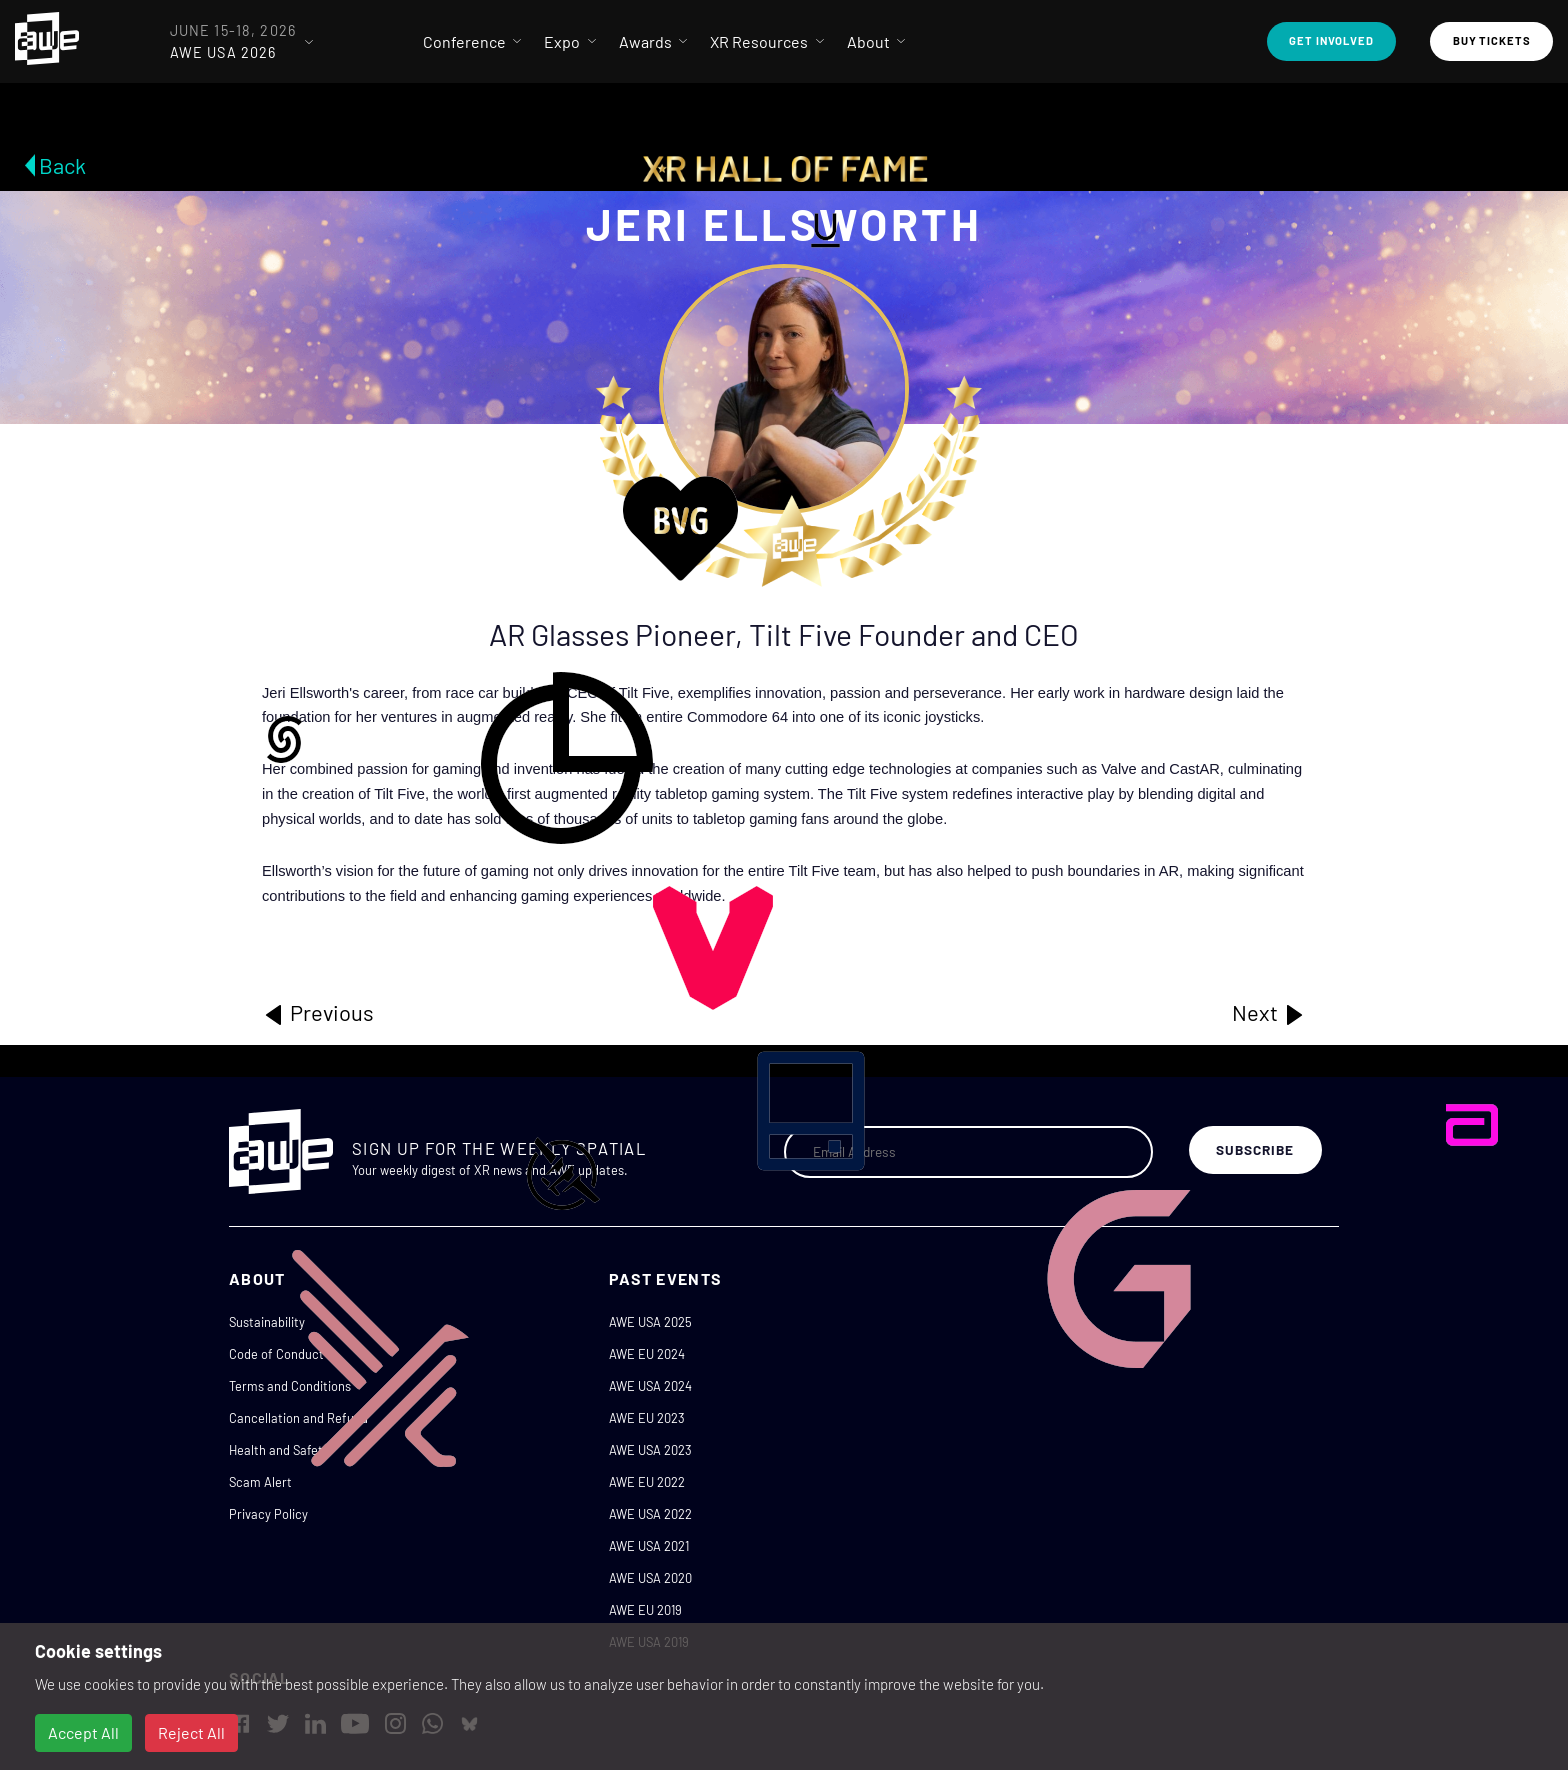  I want to click on upstash brand logo, so click(284, 739).